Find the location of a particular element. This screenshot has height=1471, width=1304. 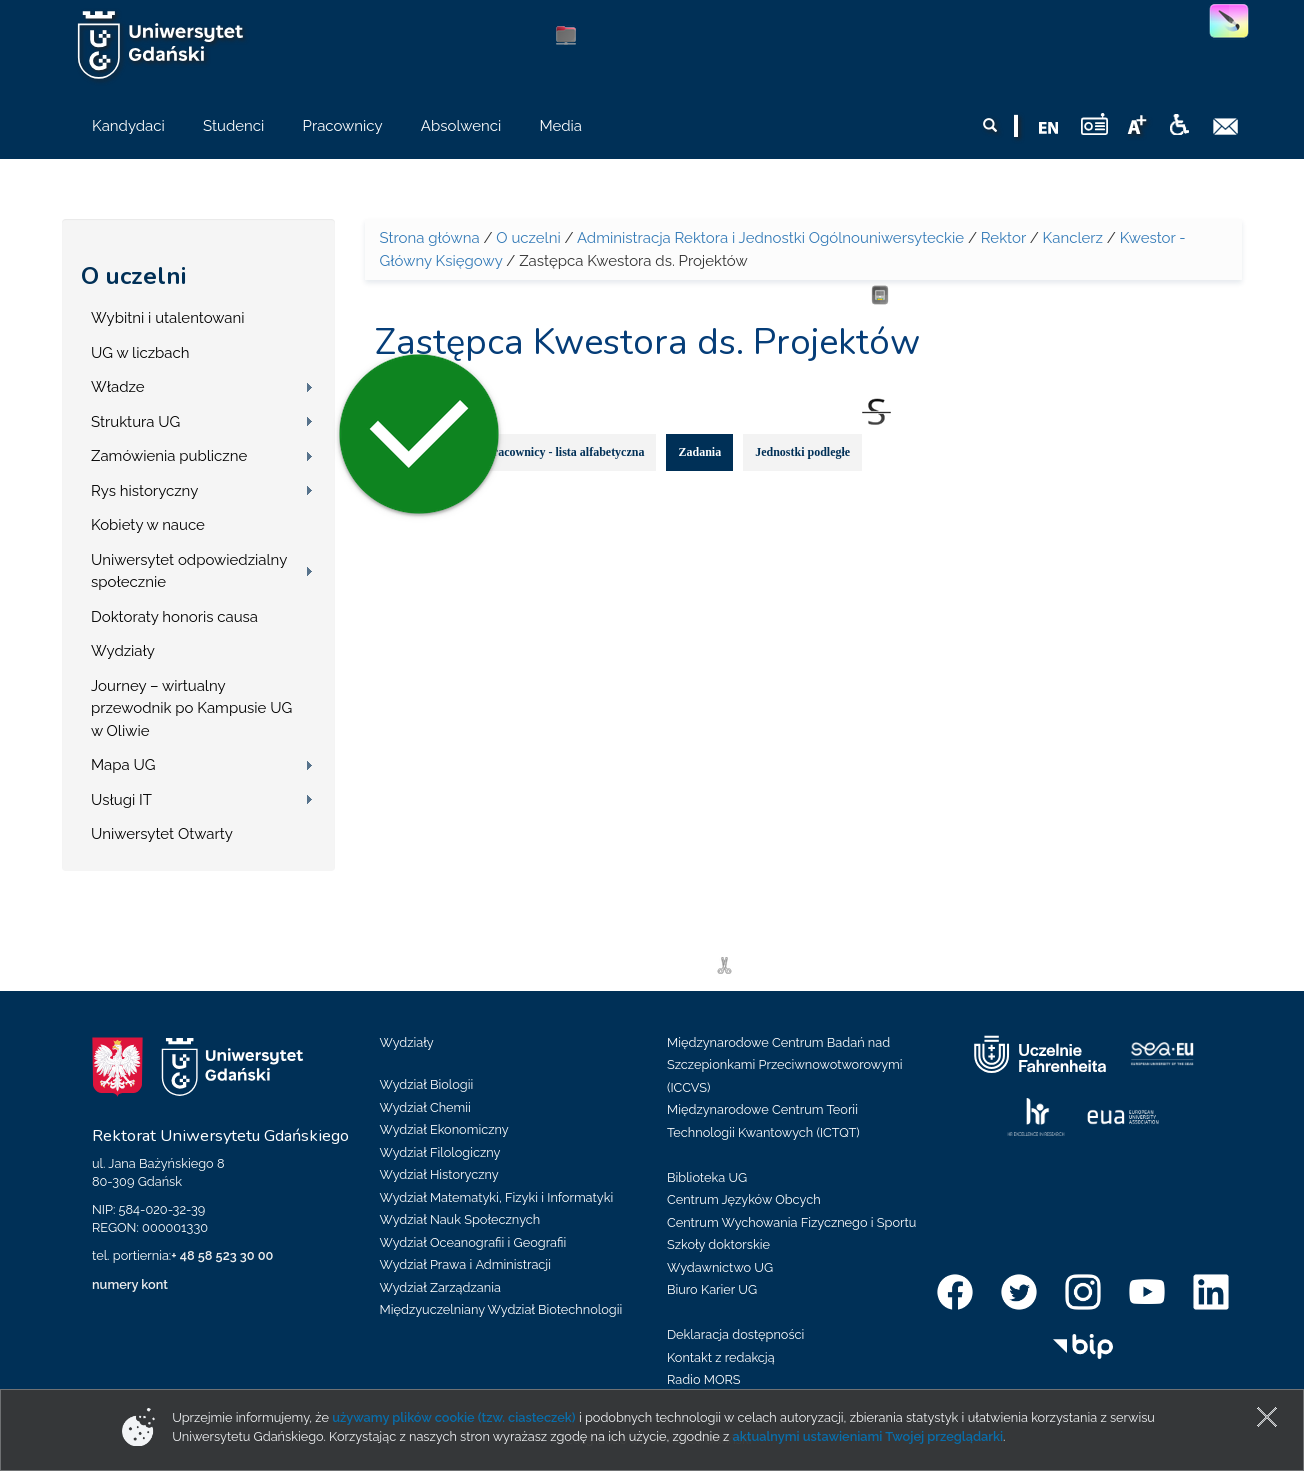

apply strikethrough formatting to selected text is located at coordinates (876, 412).